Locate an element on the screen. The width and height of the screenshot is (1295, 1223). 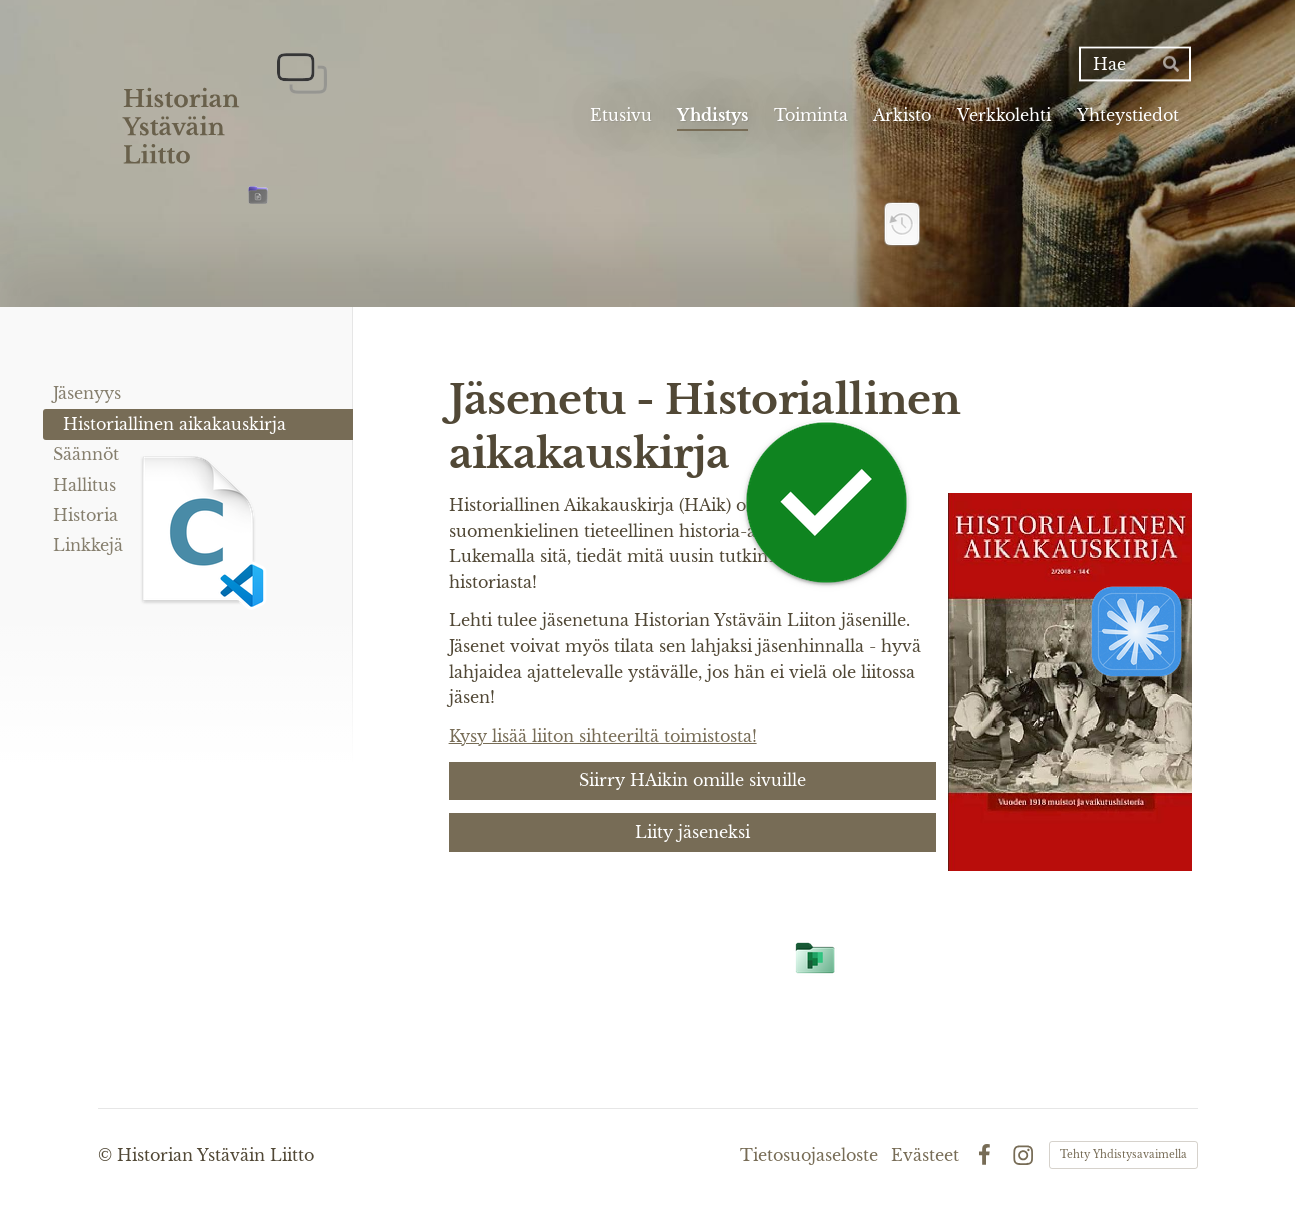
open your documents folder is located at coordinates (258, 195).